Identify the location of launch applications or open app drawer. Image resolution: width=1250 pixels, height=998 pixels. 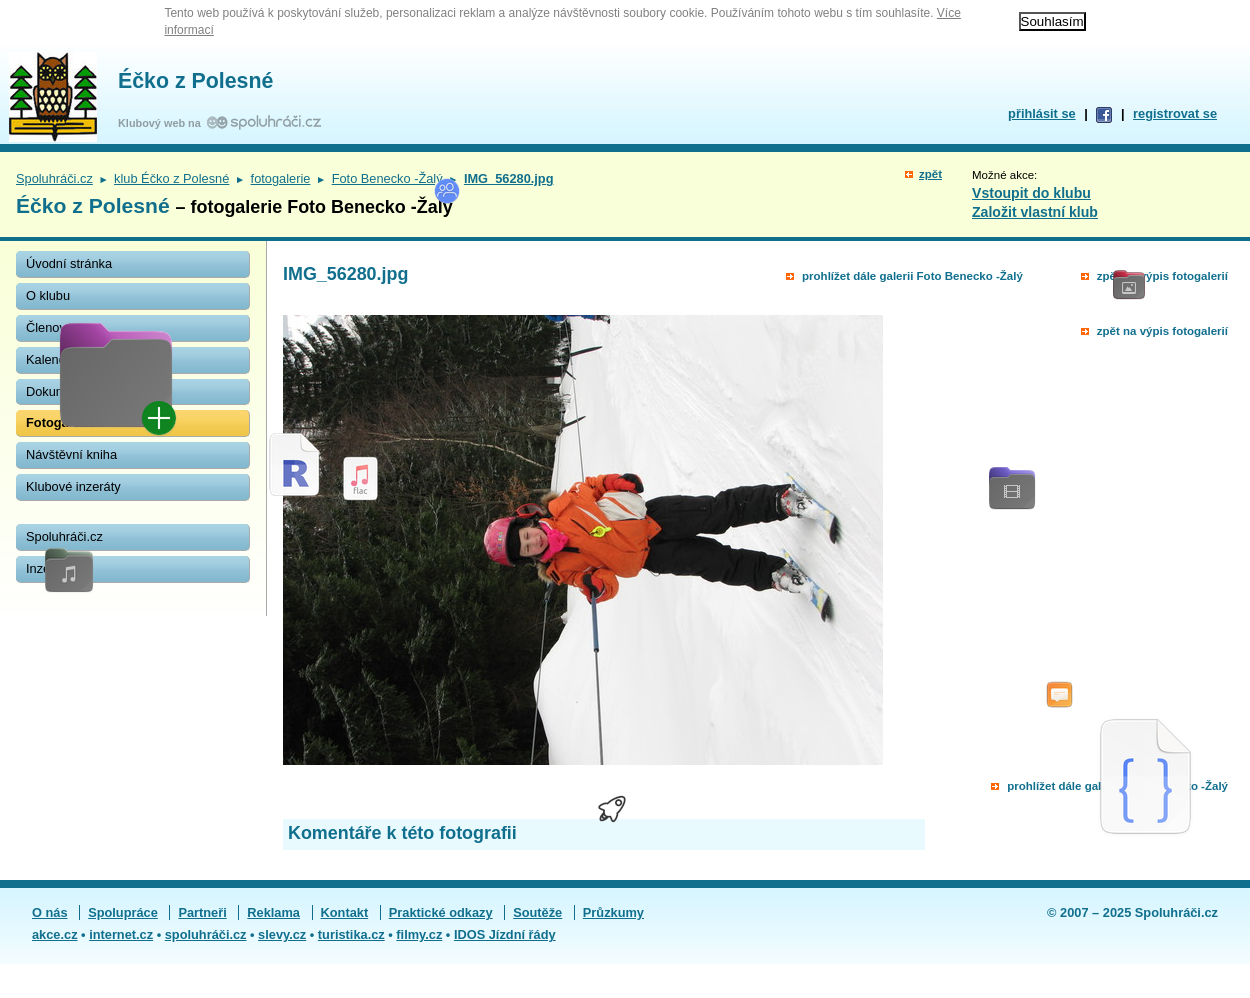
(612, 809).